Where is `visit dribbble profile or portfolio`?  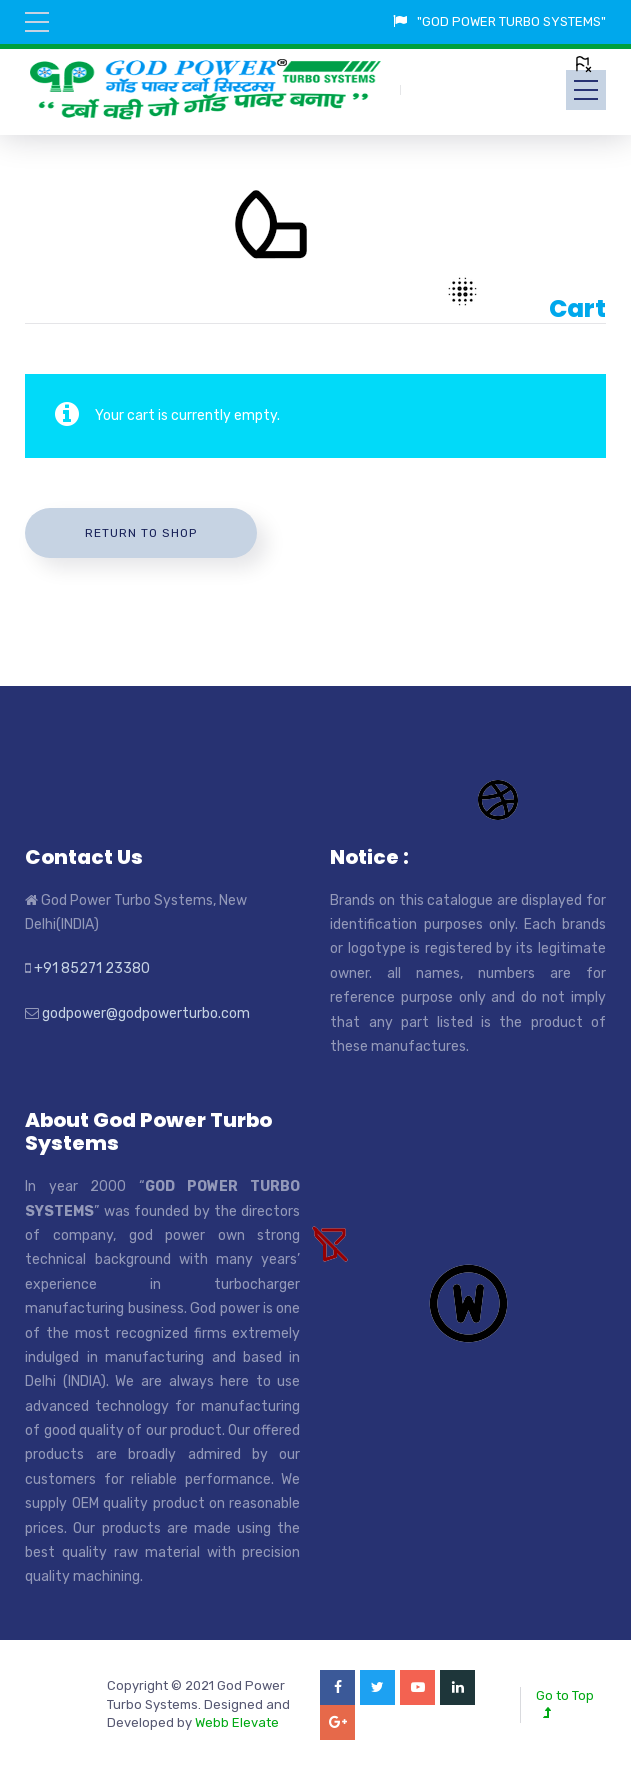
visit dribbble profile or portfolio is located at coordinates (498, 800).